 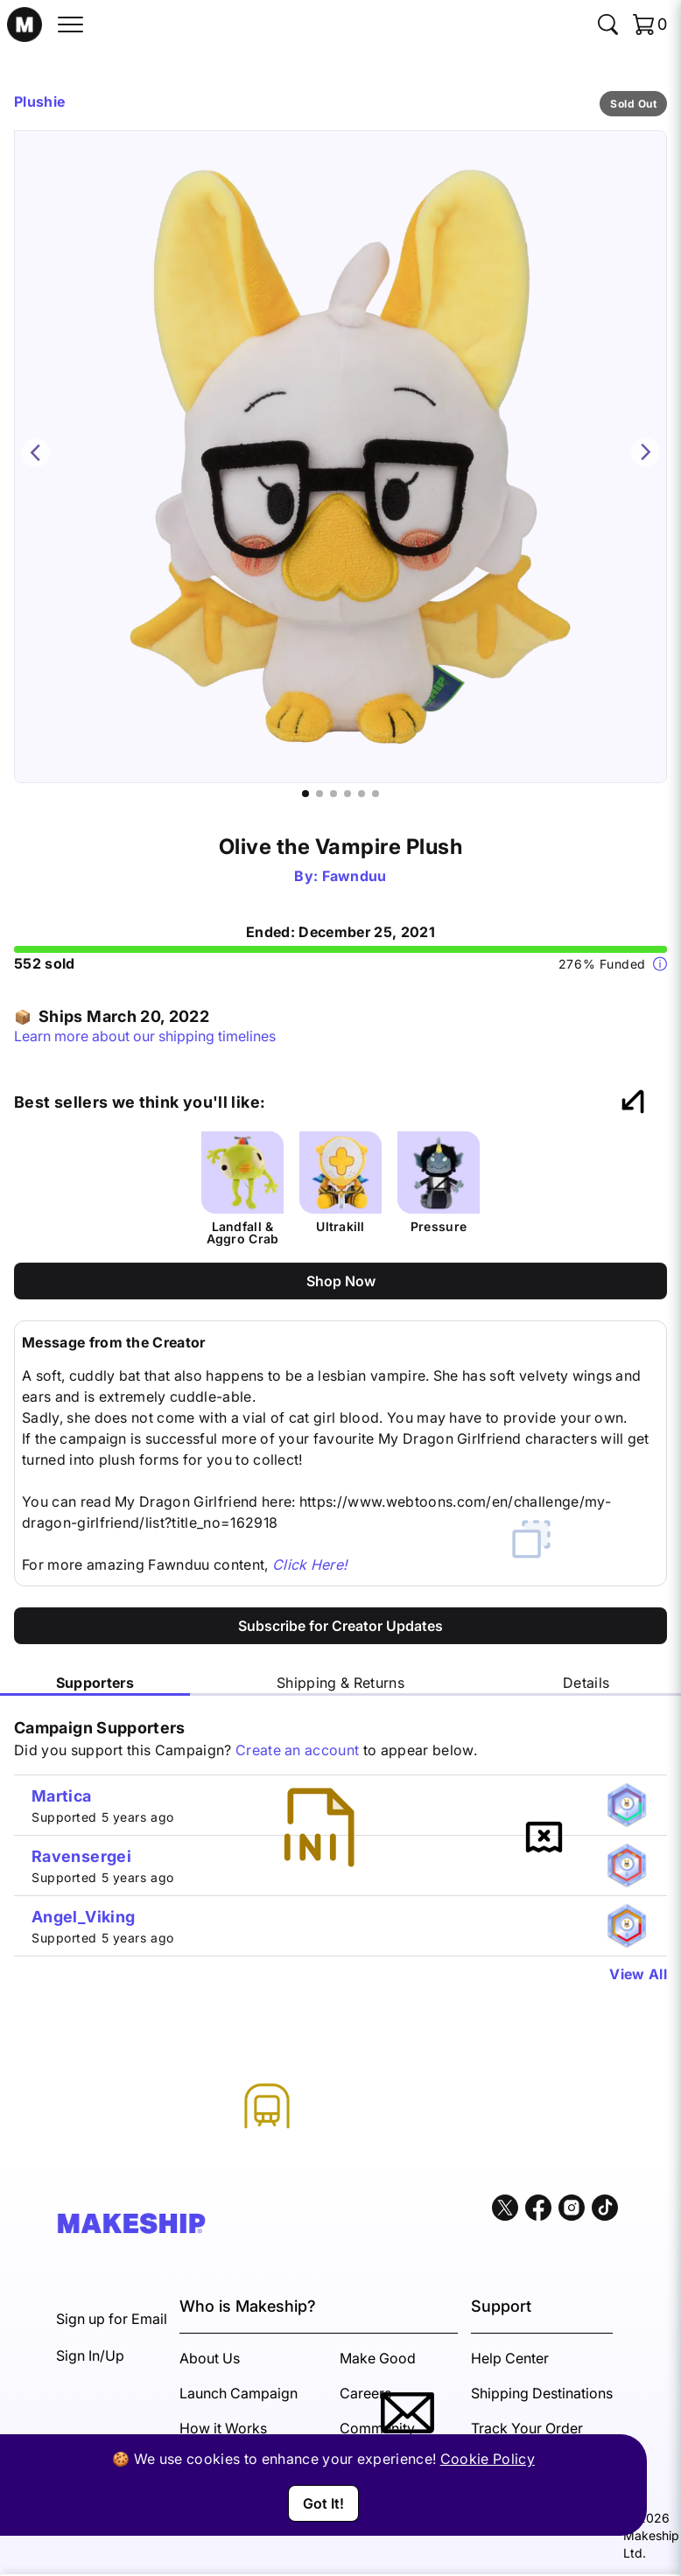 I want to click on cancel or void a receipt, so click(x=544, y=1837).